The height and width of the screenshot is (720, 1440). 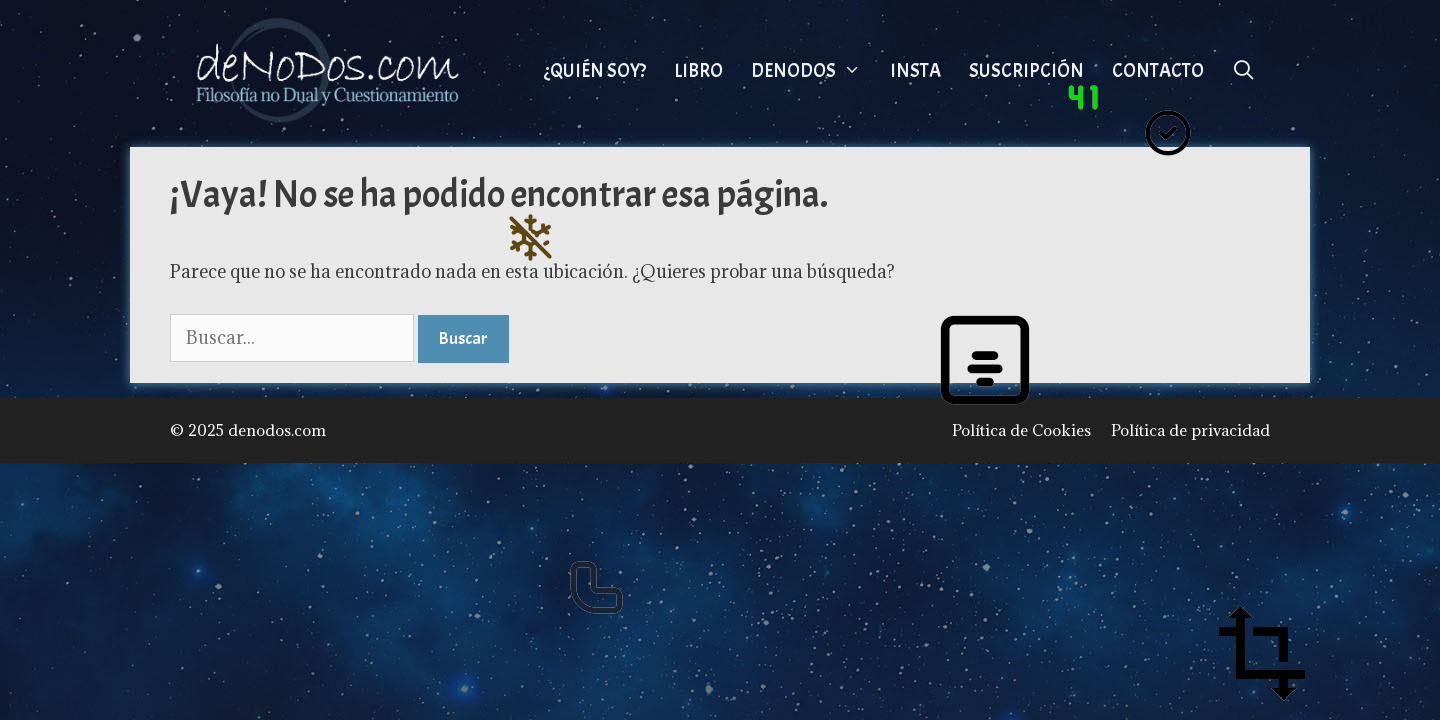 I want to click on indicates item number 41 in a list or sequence, so click(x=1085, y=97).